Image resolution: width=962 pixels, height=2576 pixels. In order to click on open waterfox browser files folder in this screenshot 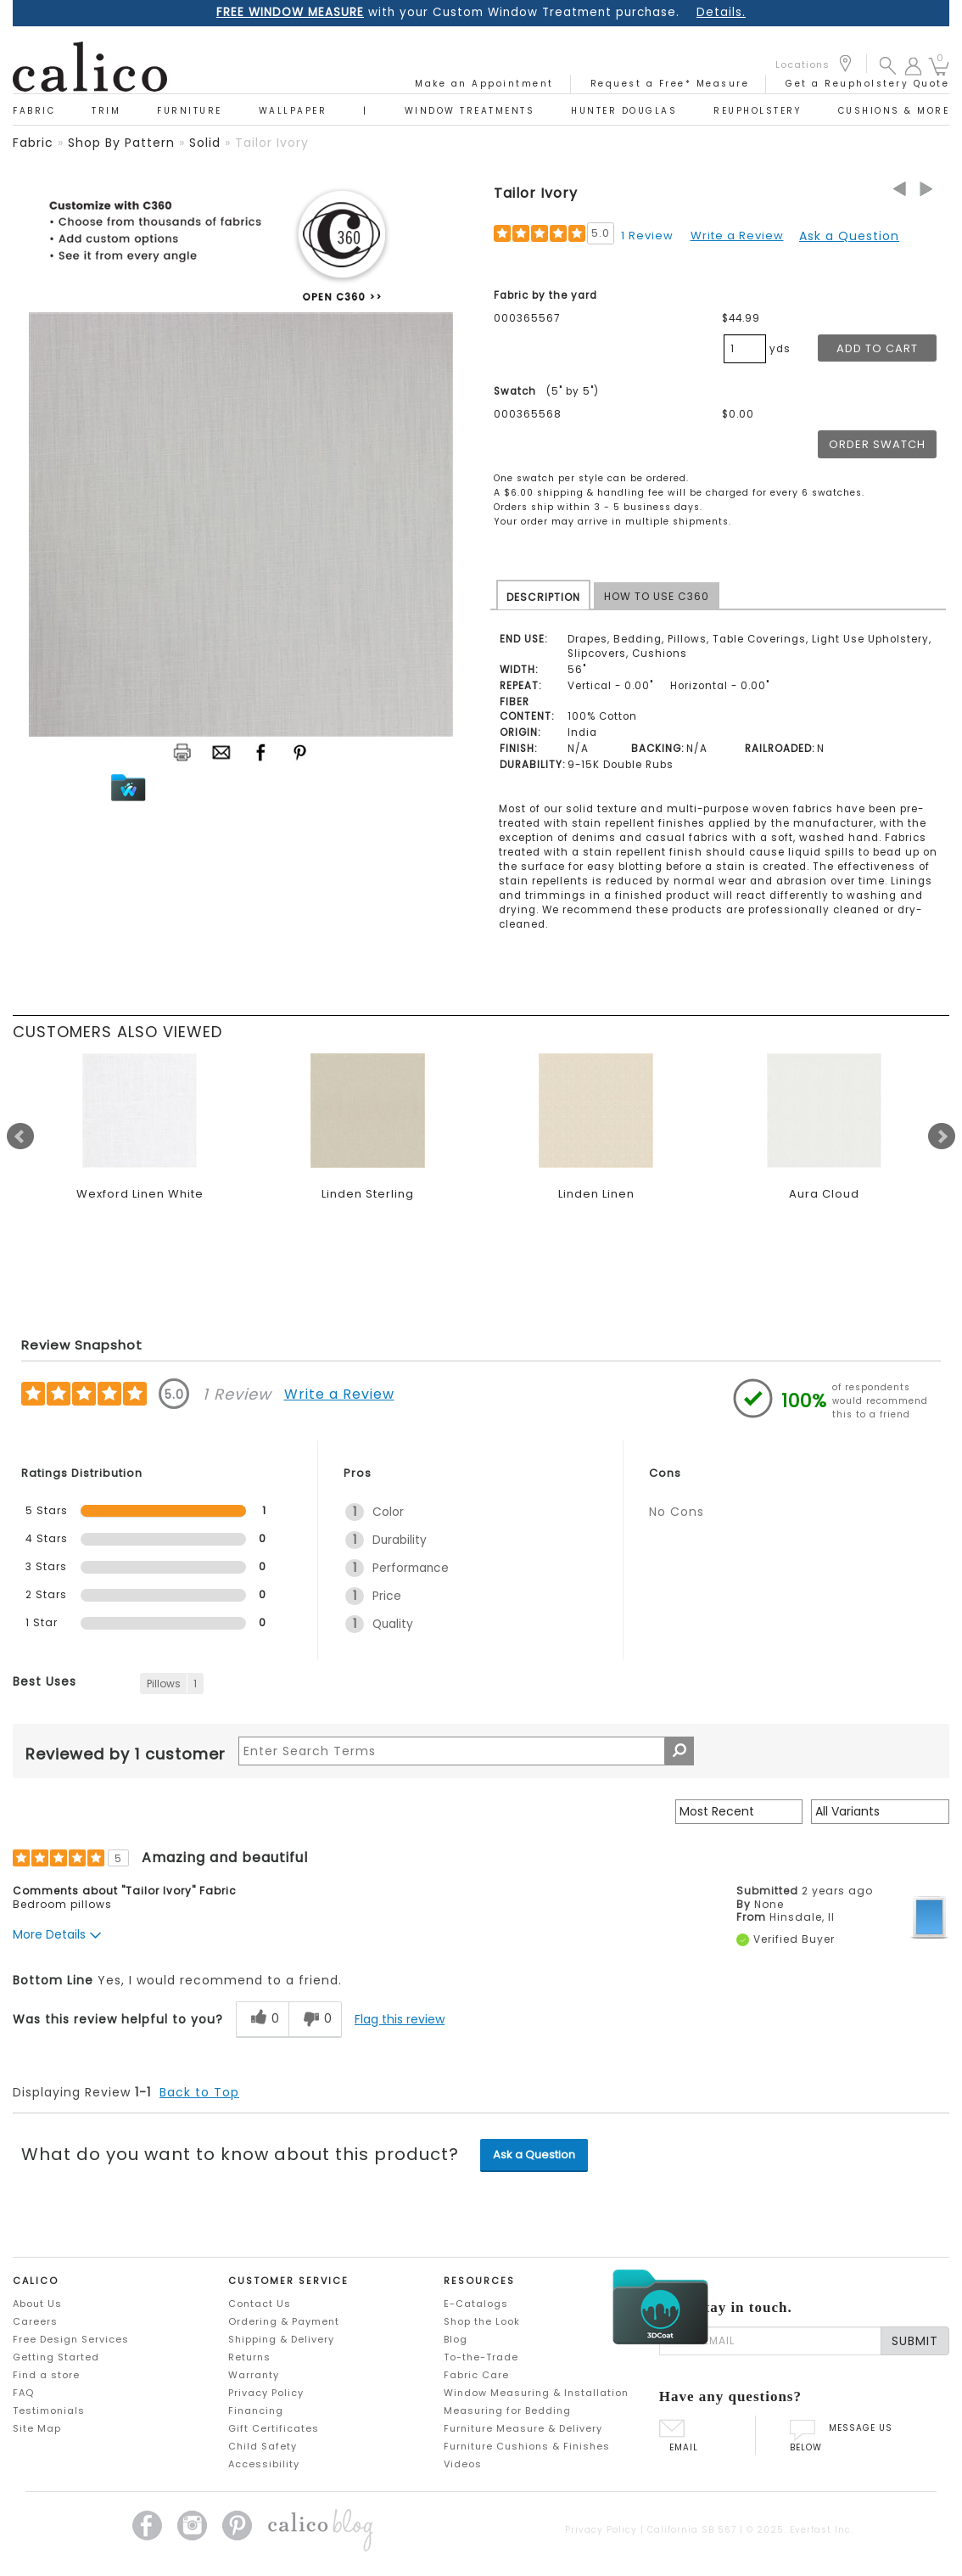, I will do `click(128, 789)`.